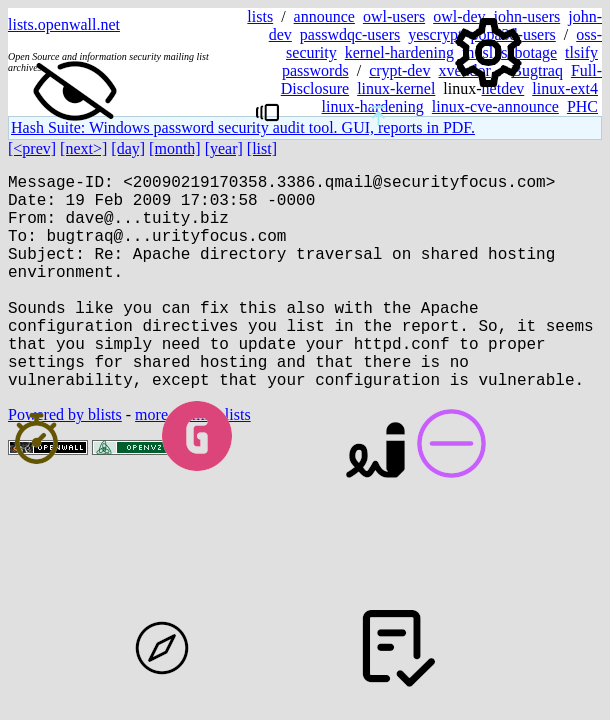 Image resolution: width=610 pixels, height=720 pixels. I want to click on google account or service indicator, so click(197, 436).